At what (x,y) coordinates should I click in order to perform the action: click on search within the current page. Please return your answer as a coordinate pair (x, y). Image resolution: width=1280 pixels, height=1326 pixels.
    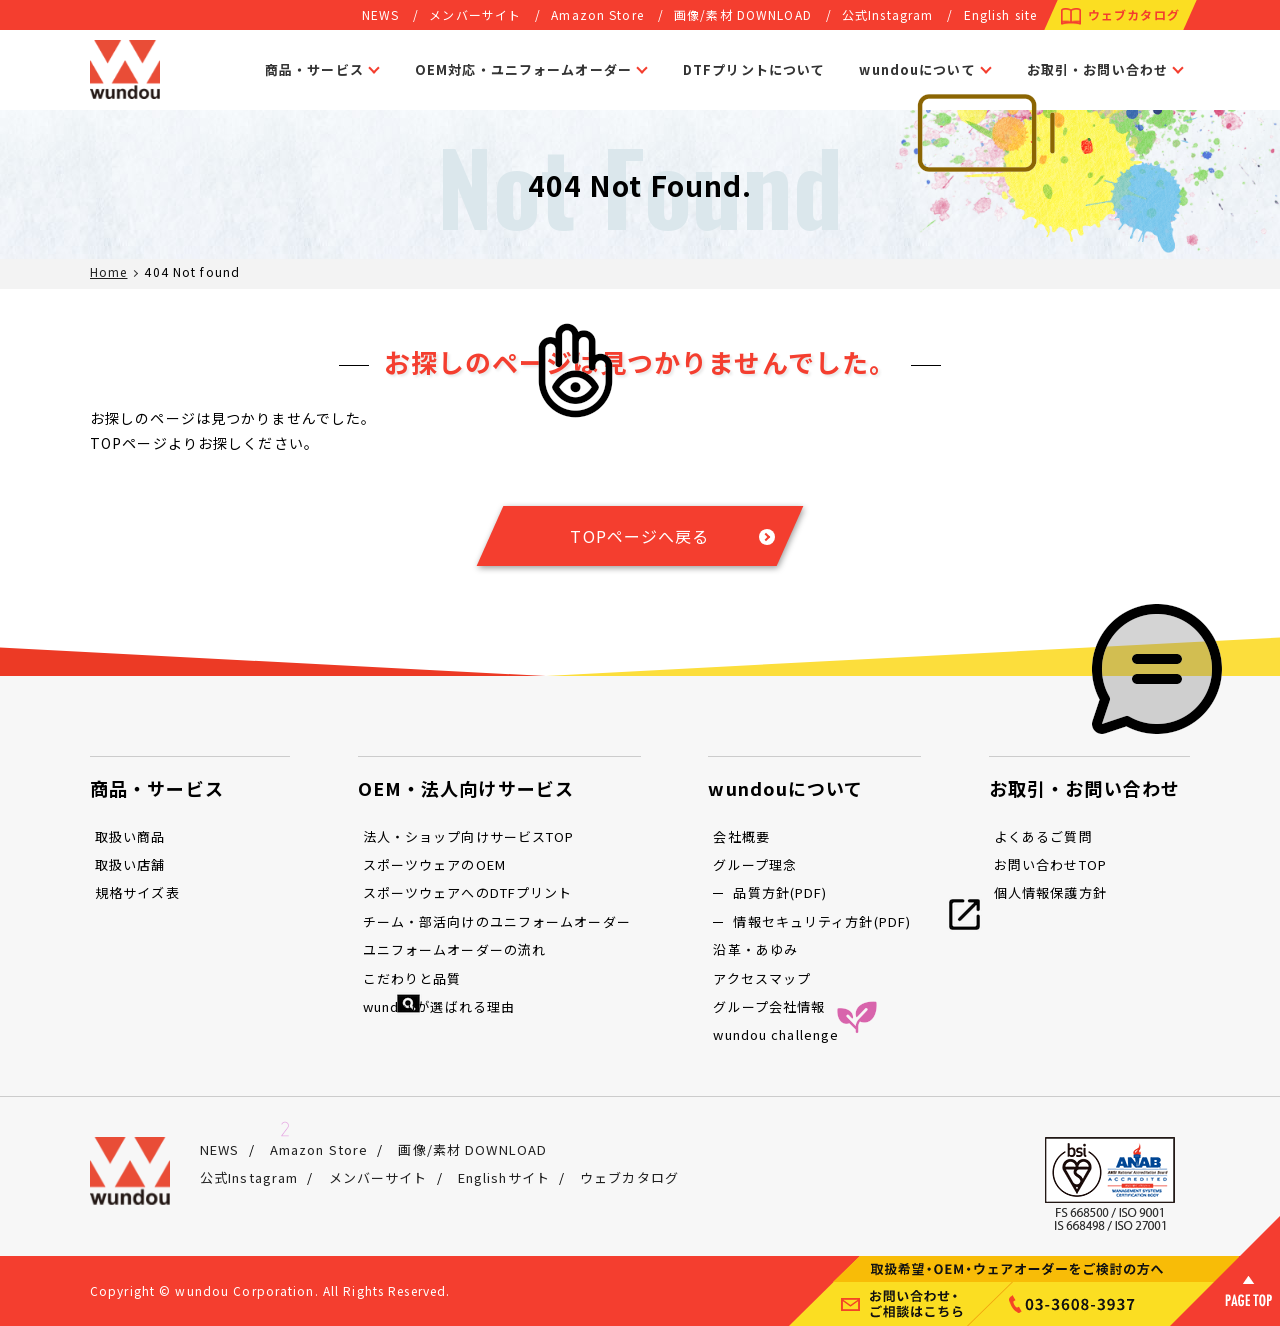
    Looking at the image, I should click on (408, 1003).